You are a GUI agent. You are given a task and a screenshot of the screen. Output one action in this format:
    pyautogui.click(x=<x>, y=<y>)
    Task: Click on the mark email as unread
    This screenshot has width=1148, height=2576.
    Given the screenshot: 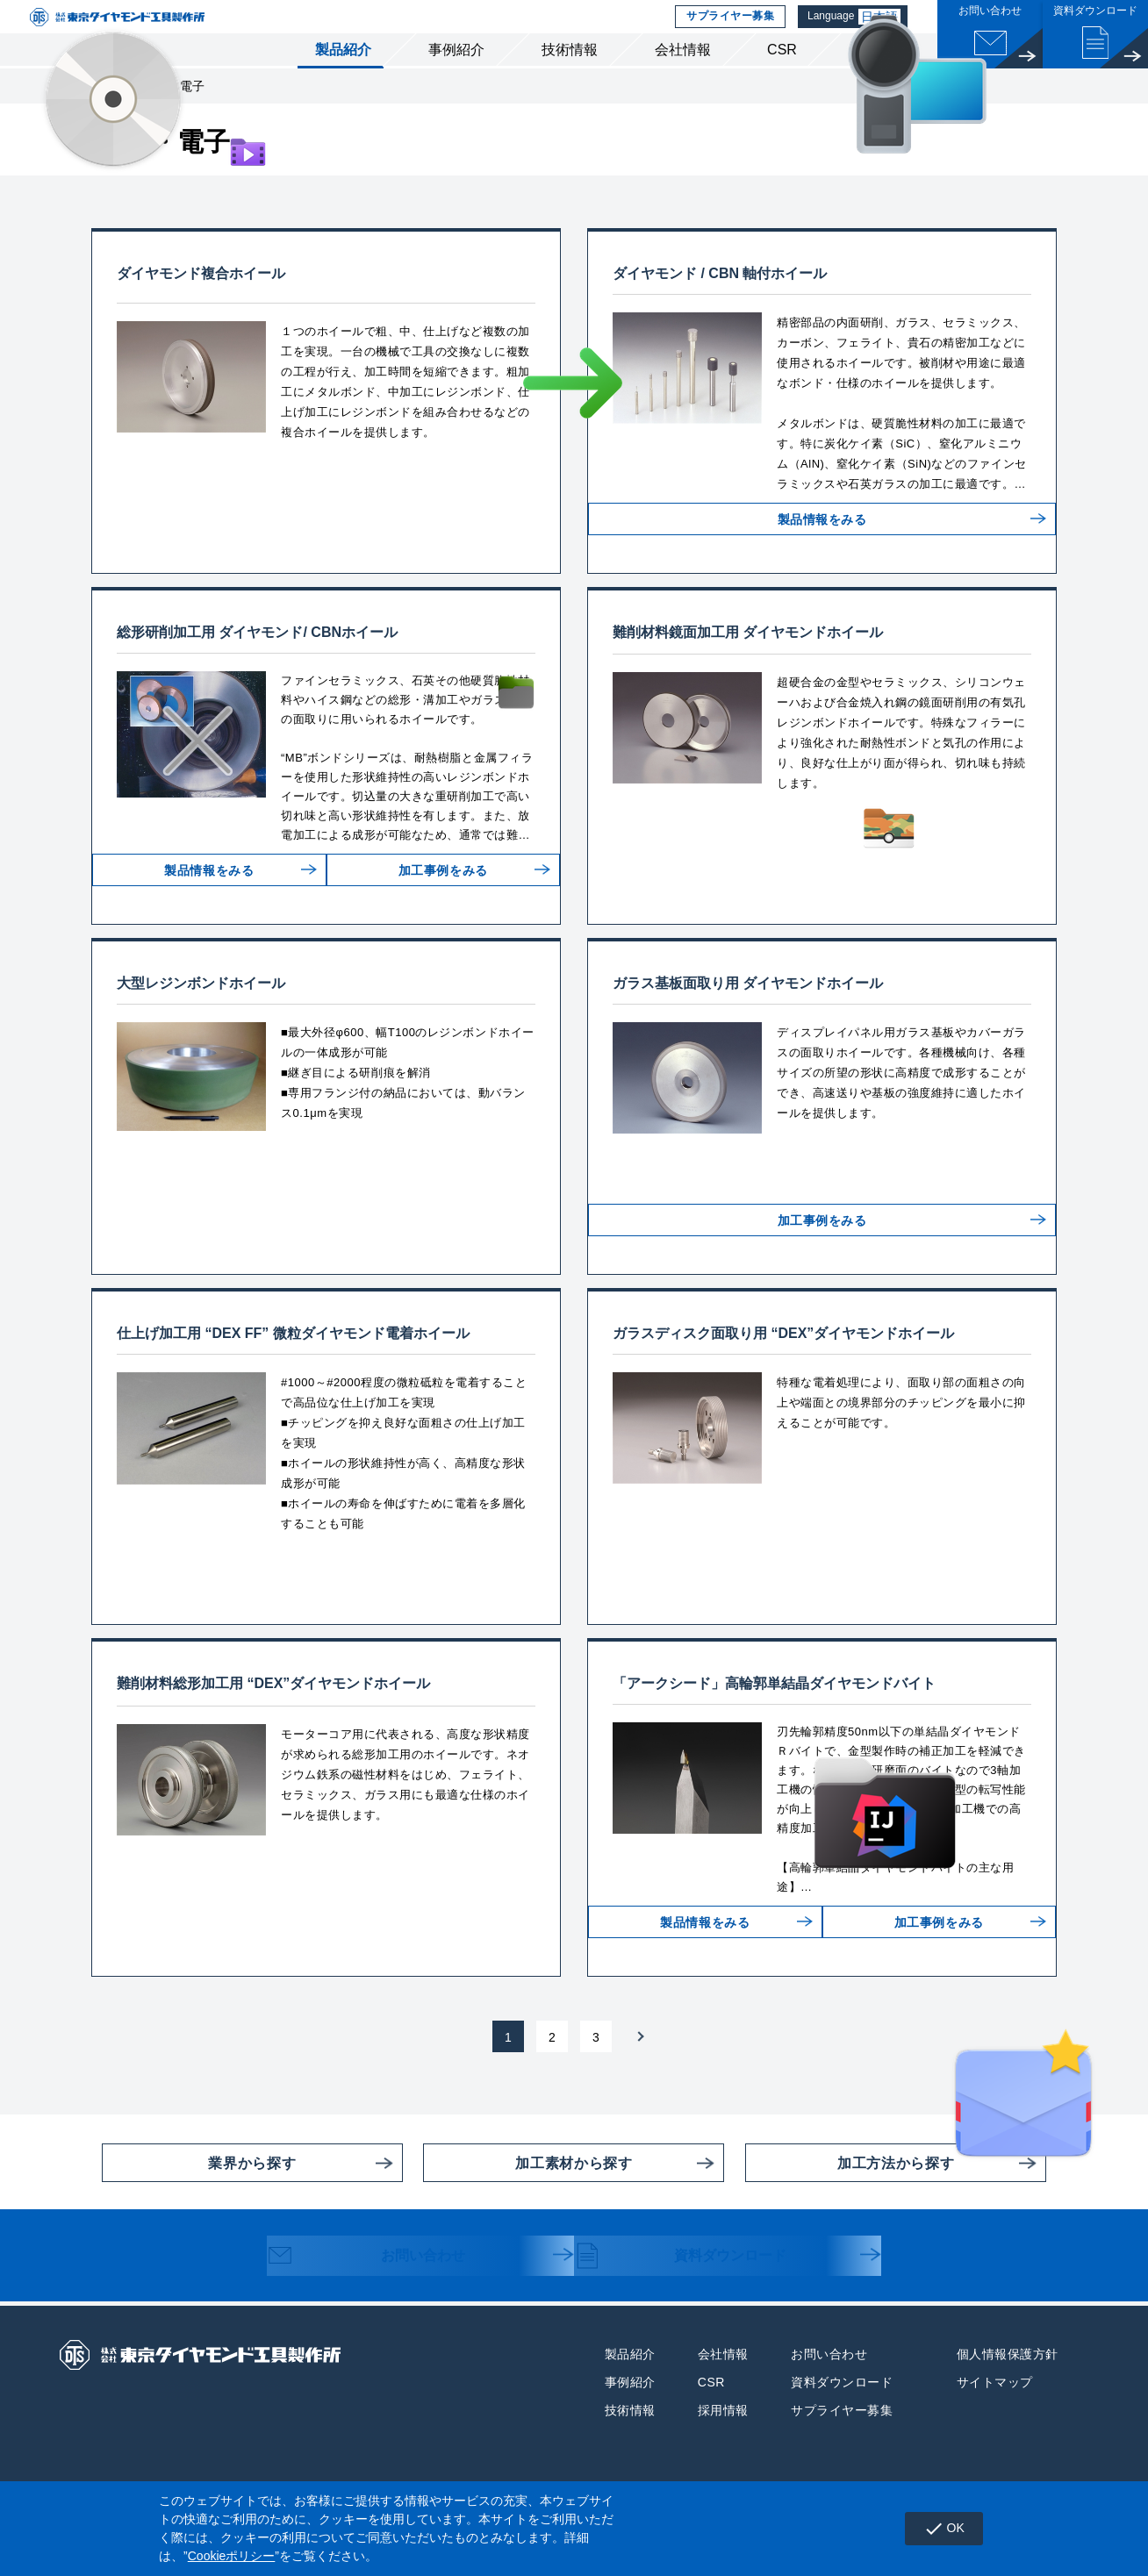 What is the action you would take?
    pyautogui.click(x=1023, y=2103)
    